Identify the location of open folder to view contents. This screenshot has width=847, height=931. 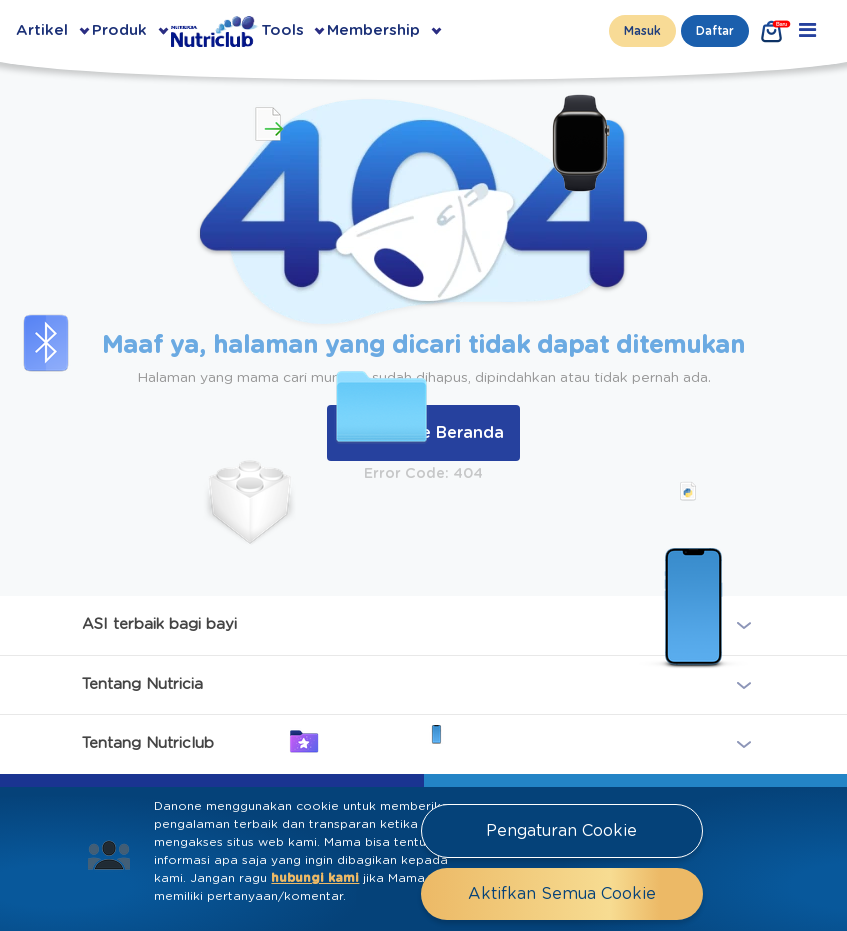
(381, 406).